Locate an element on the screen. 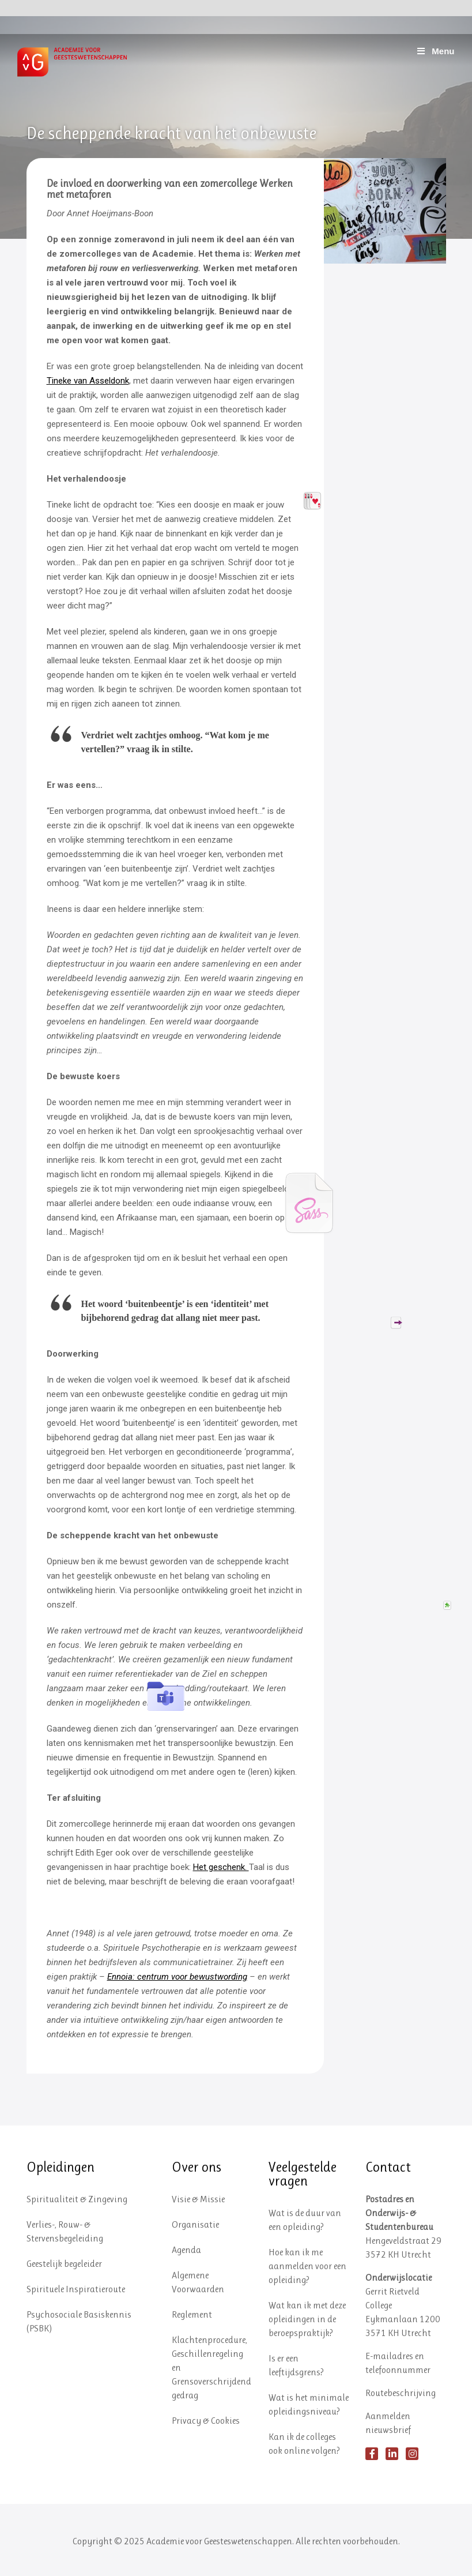 The width and height of the screenshot is (472, 2576). launch solitaire card game is located at coordinates (312, 501).